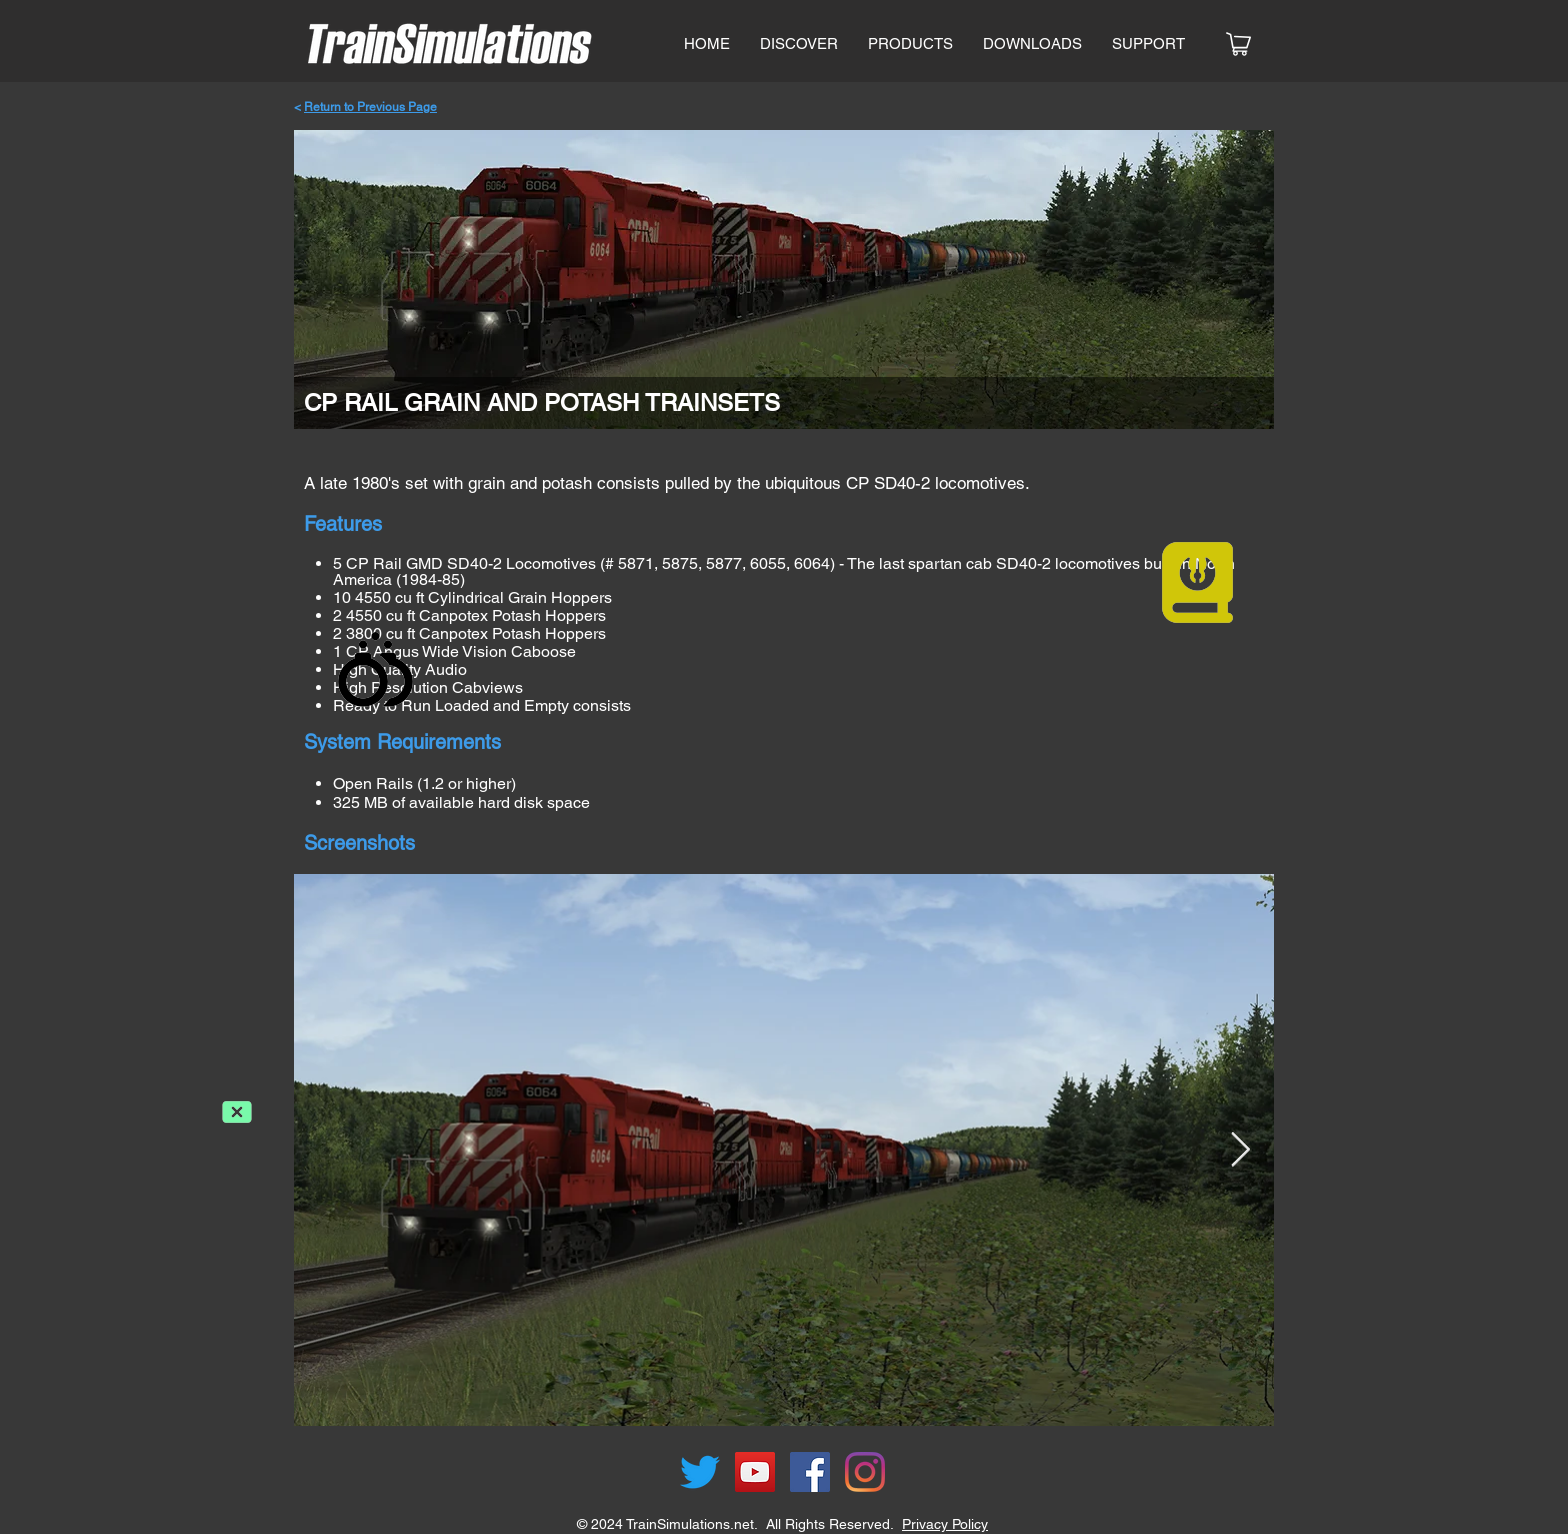 The height and width of the screenshot is (1534, 1568). Describe the element at coordinates (237, 1112) in the screenshot. I see `close or dismiss a dialog box` at that location.